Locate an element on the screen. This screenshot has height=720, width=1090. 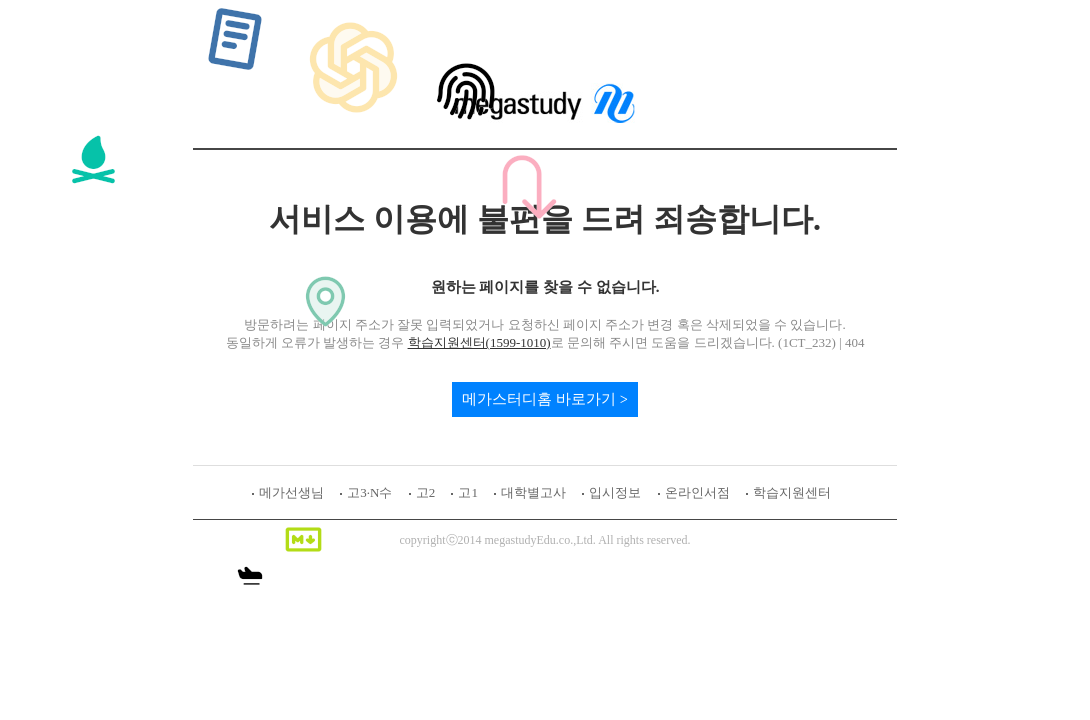
indicates flight mode is active is located at coordinates (250, 575).